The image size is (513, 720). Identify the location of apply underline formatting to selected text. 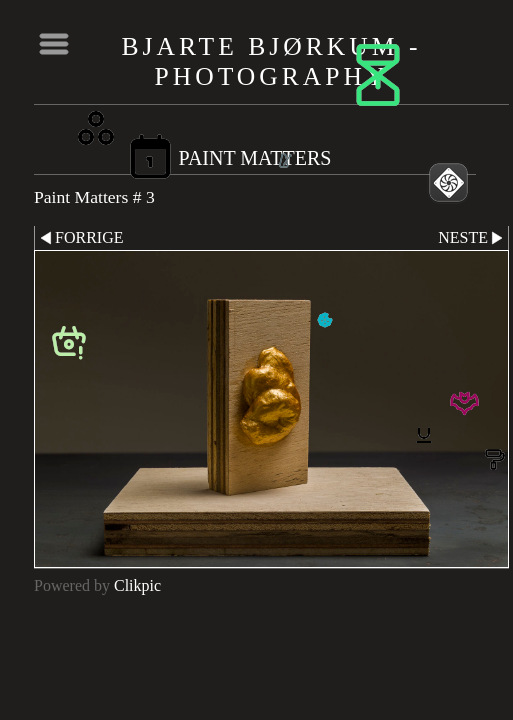
(424, 435).